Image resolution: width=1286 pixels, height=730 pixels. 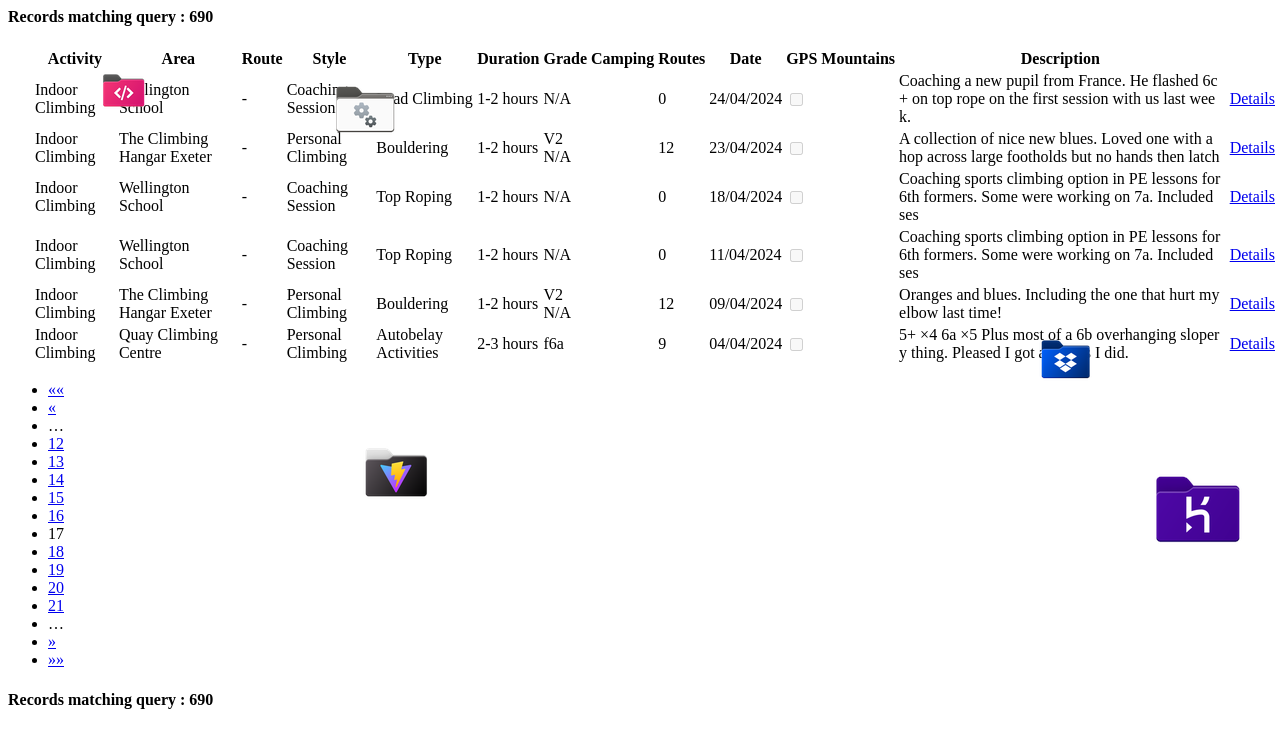 I want to click on folder containing Heroku project files, so click(x=1197, y=511).